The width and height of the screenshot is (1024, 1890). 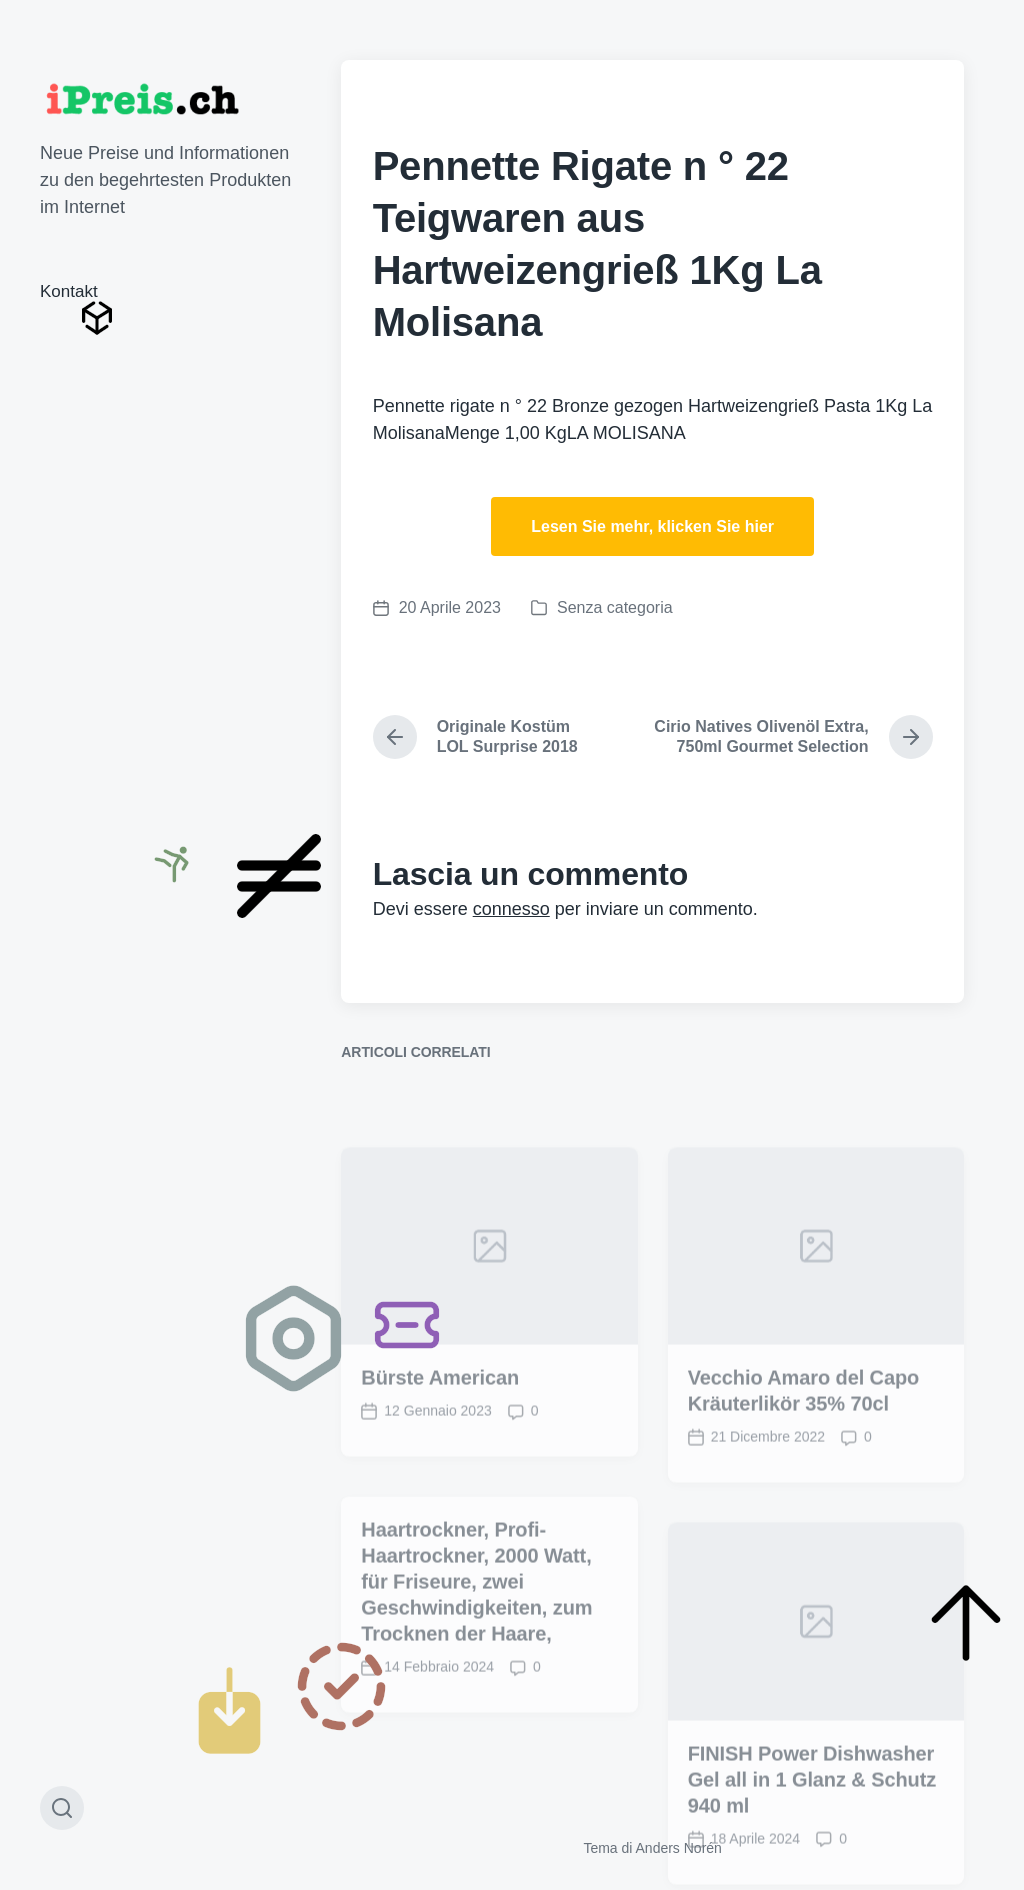 I want to click on access settings or configuration options, so click(x=293, y=1338).